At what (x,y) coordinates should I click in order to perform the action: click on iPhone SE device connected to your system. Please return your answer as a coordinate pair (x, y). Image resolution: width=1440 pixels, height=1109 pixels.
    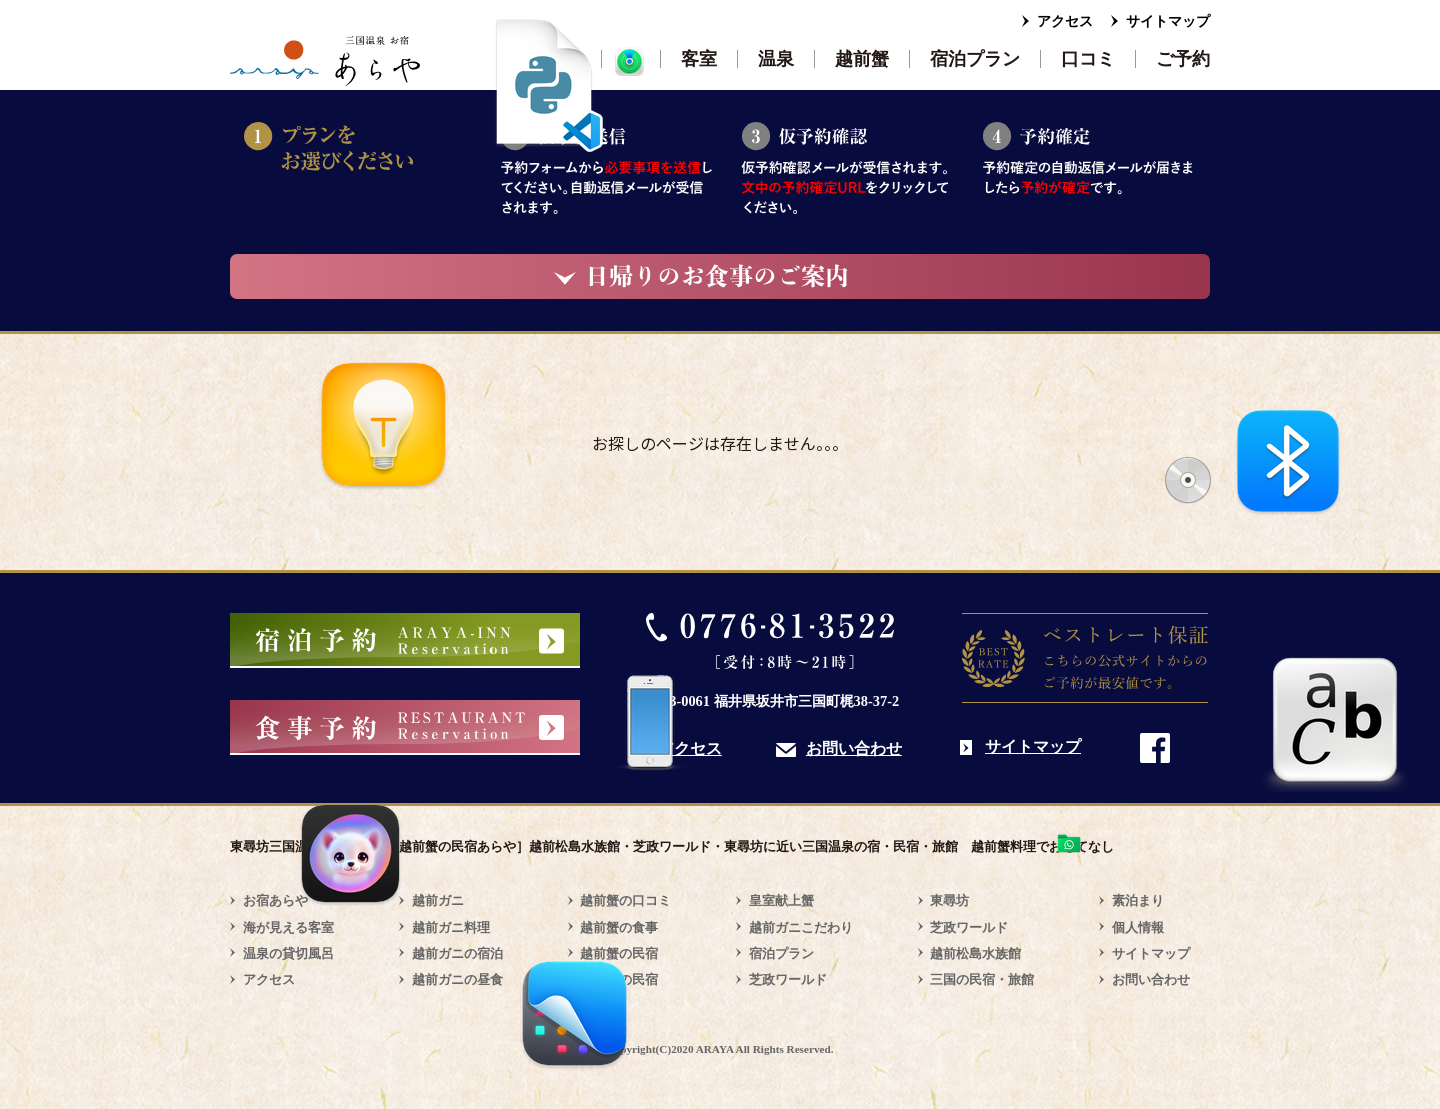
    Looking at the image, I should click on (650, 723).